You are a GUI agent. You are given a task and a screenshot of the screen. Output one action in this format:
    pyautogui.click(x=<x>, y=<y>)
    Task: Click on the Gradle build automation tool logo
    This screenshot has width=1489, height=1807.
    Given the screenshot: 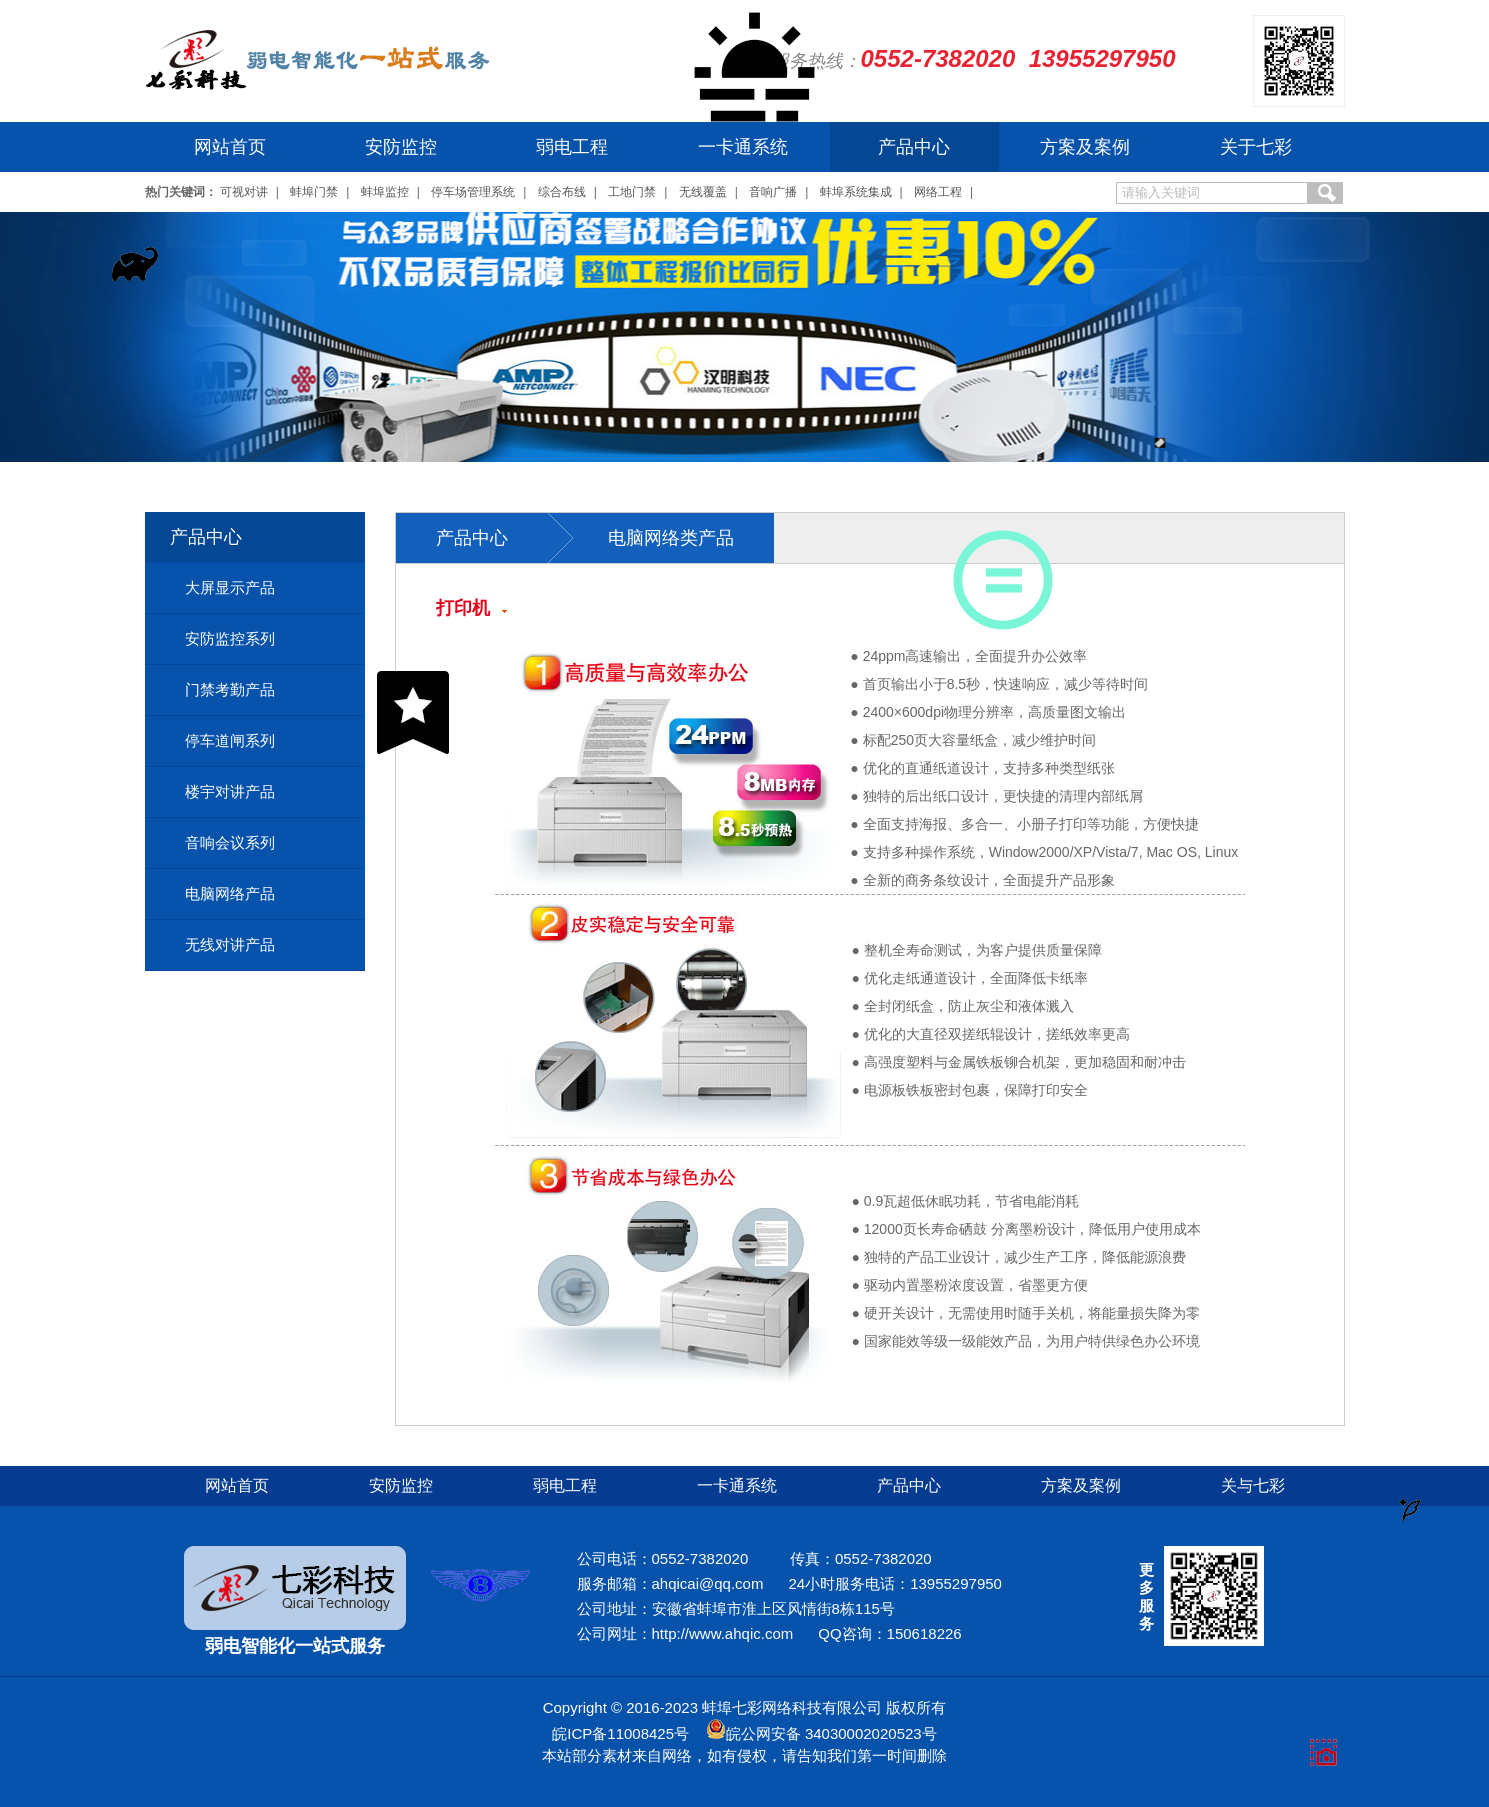 What is the action you would take?
    pyautogui.click(x=135, y=264)
    